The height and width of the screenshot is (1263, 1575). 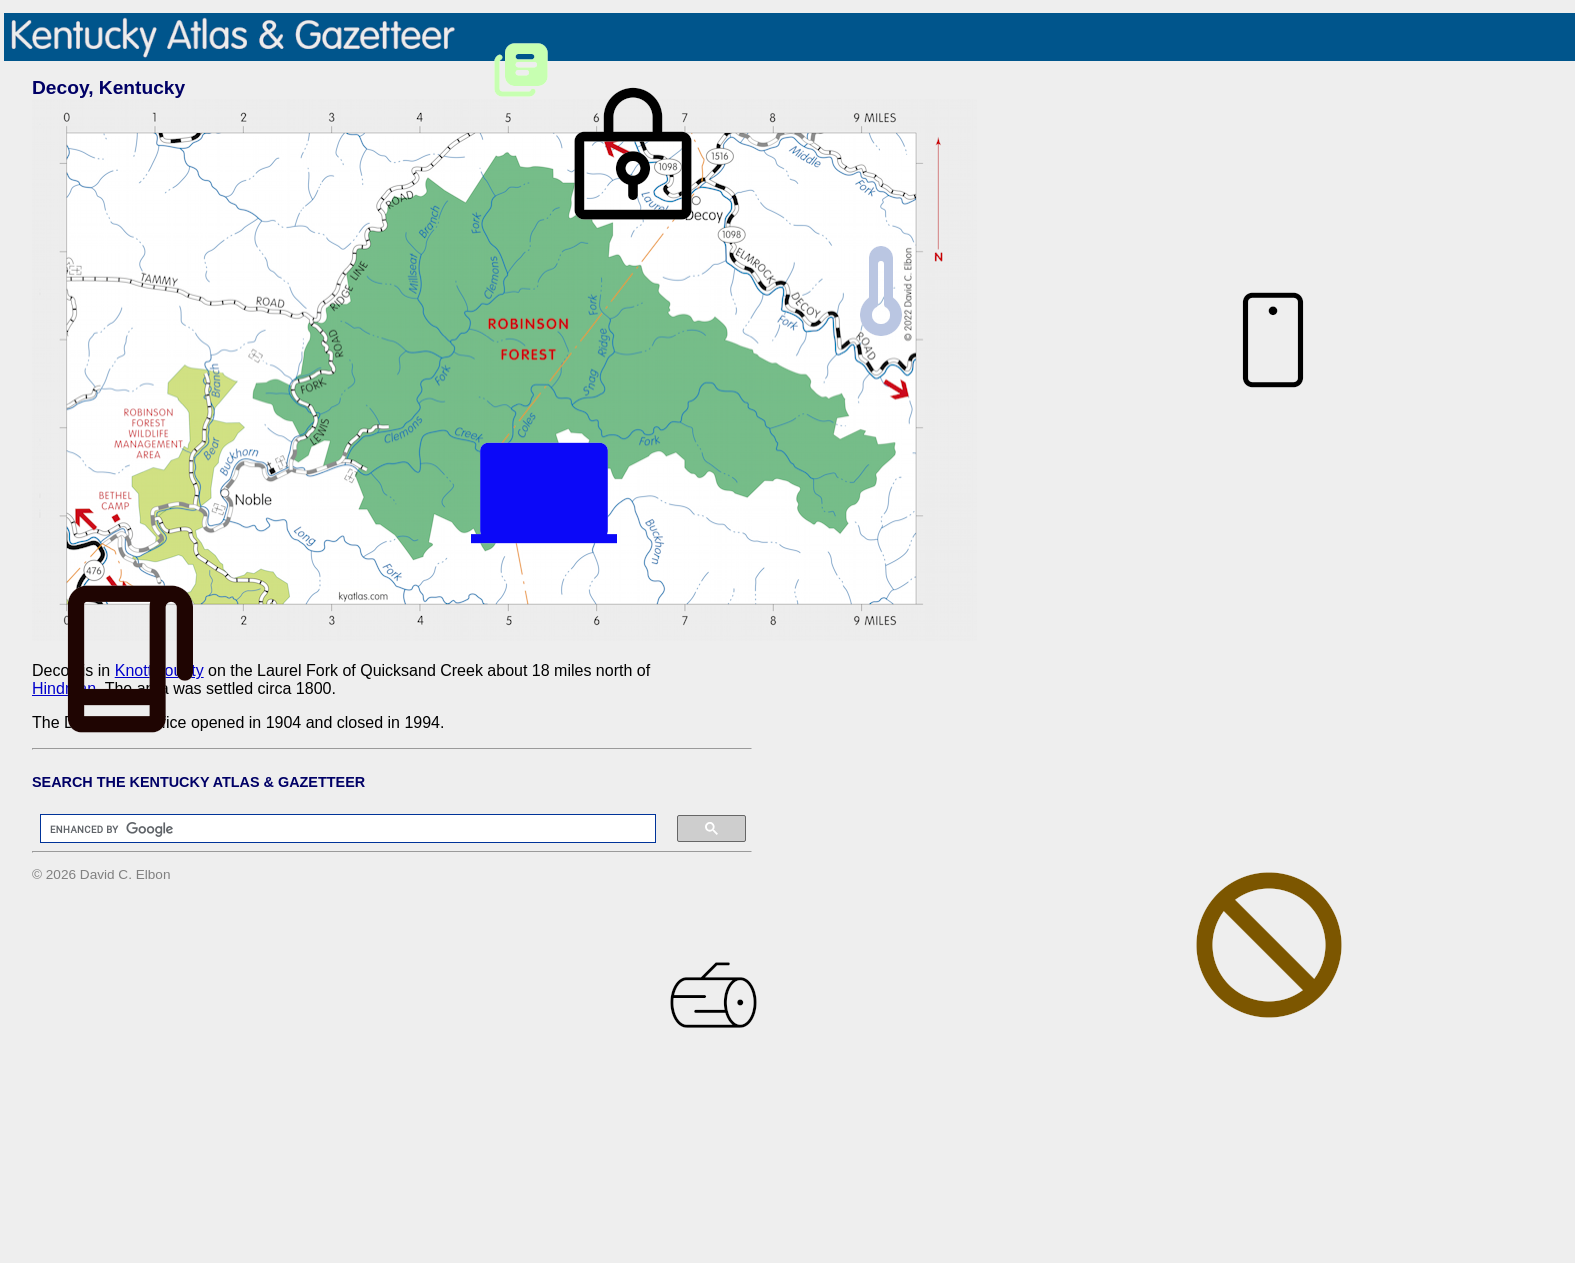 I want to click on access your saved content library, so click(x=521, y=70).